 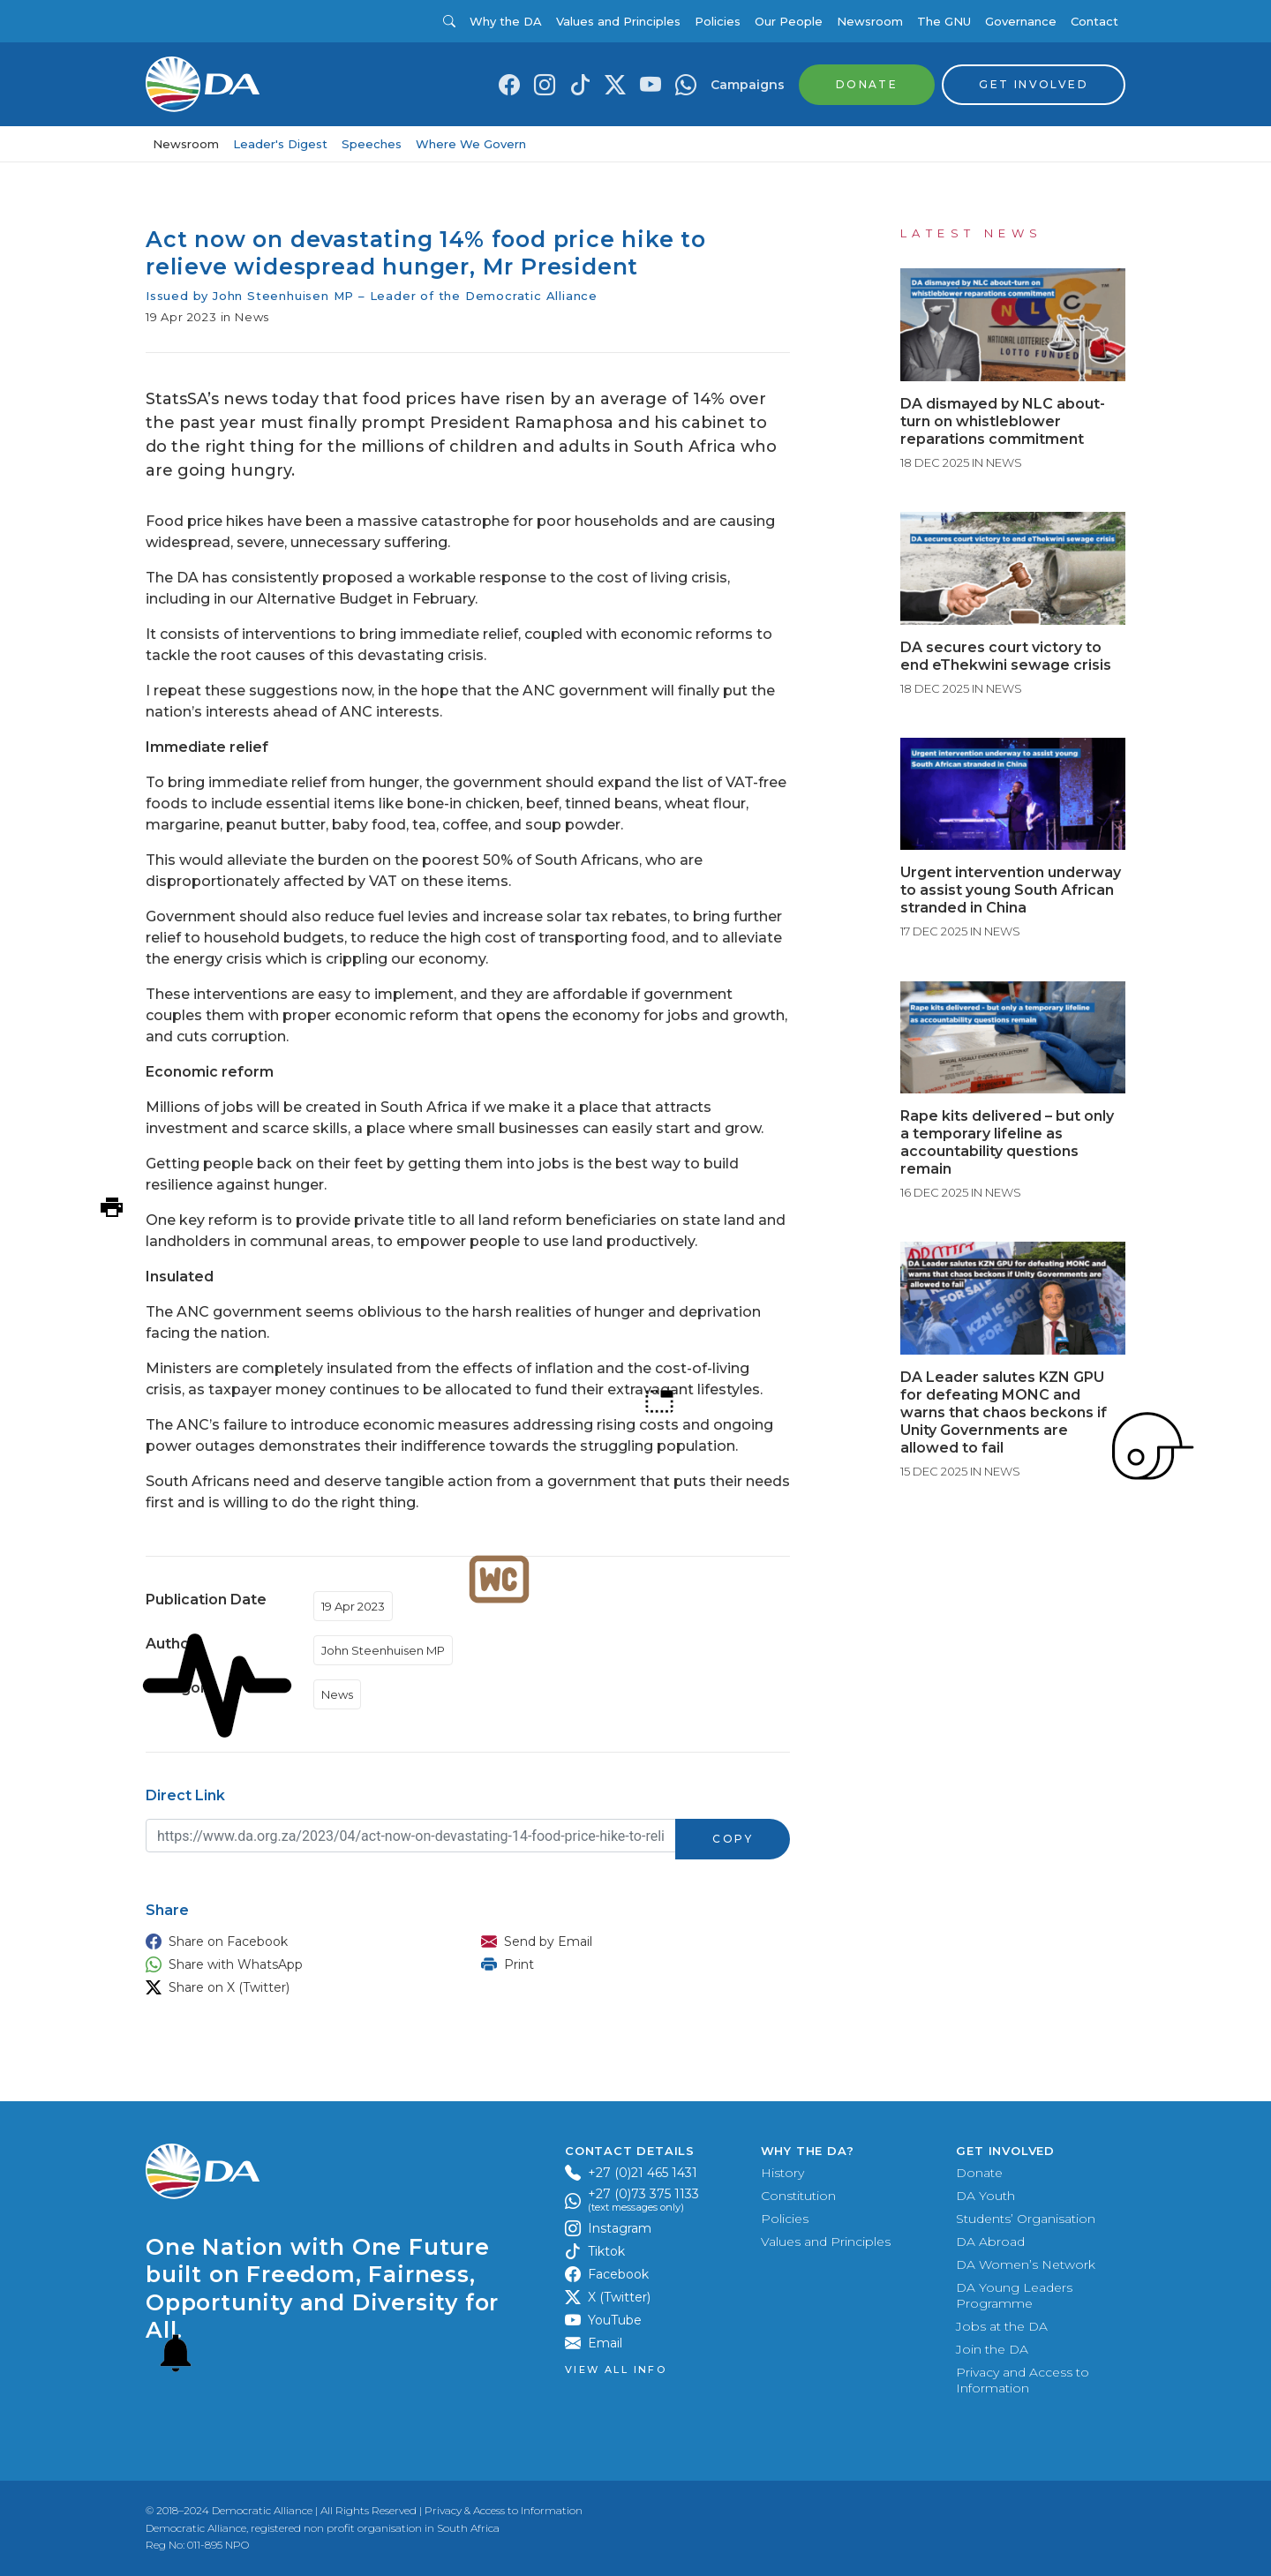 I want to click on an inactive or background browser tab, so click(x=659, y=1401).